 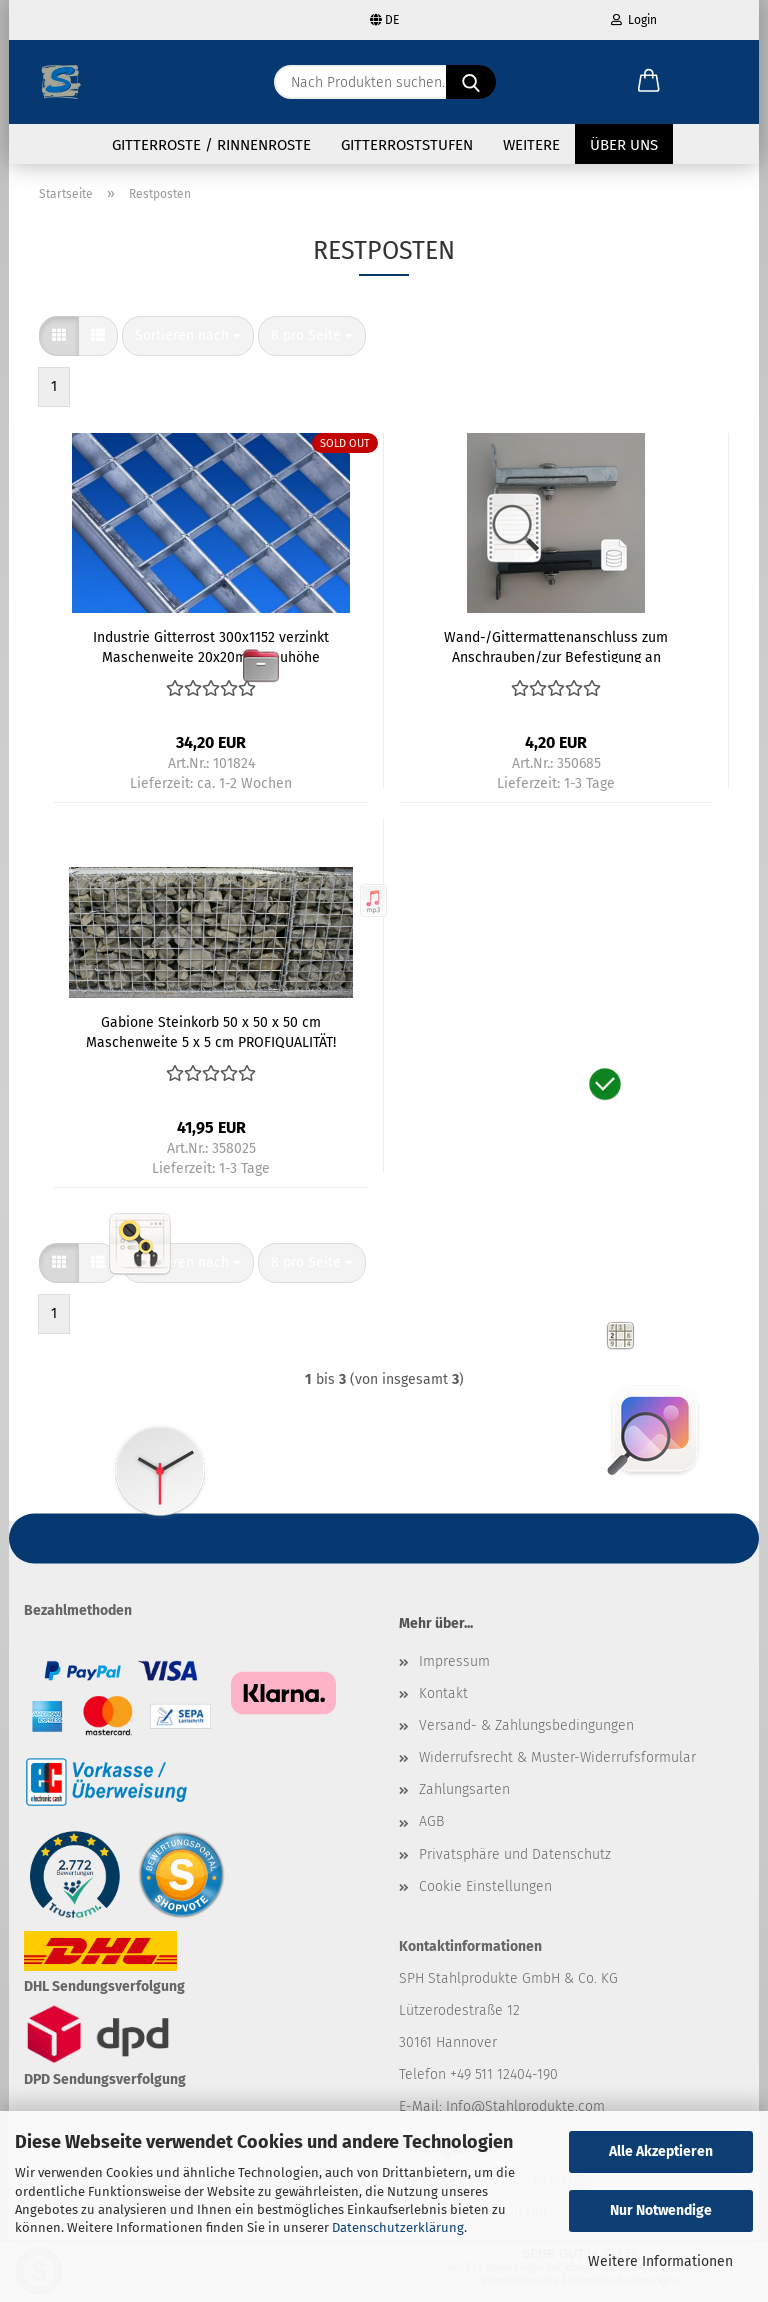 I want to click on open sudoku puzzle game, so click(x=620, y=1335).